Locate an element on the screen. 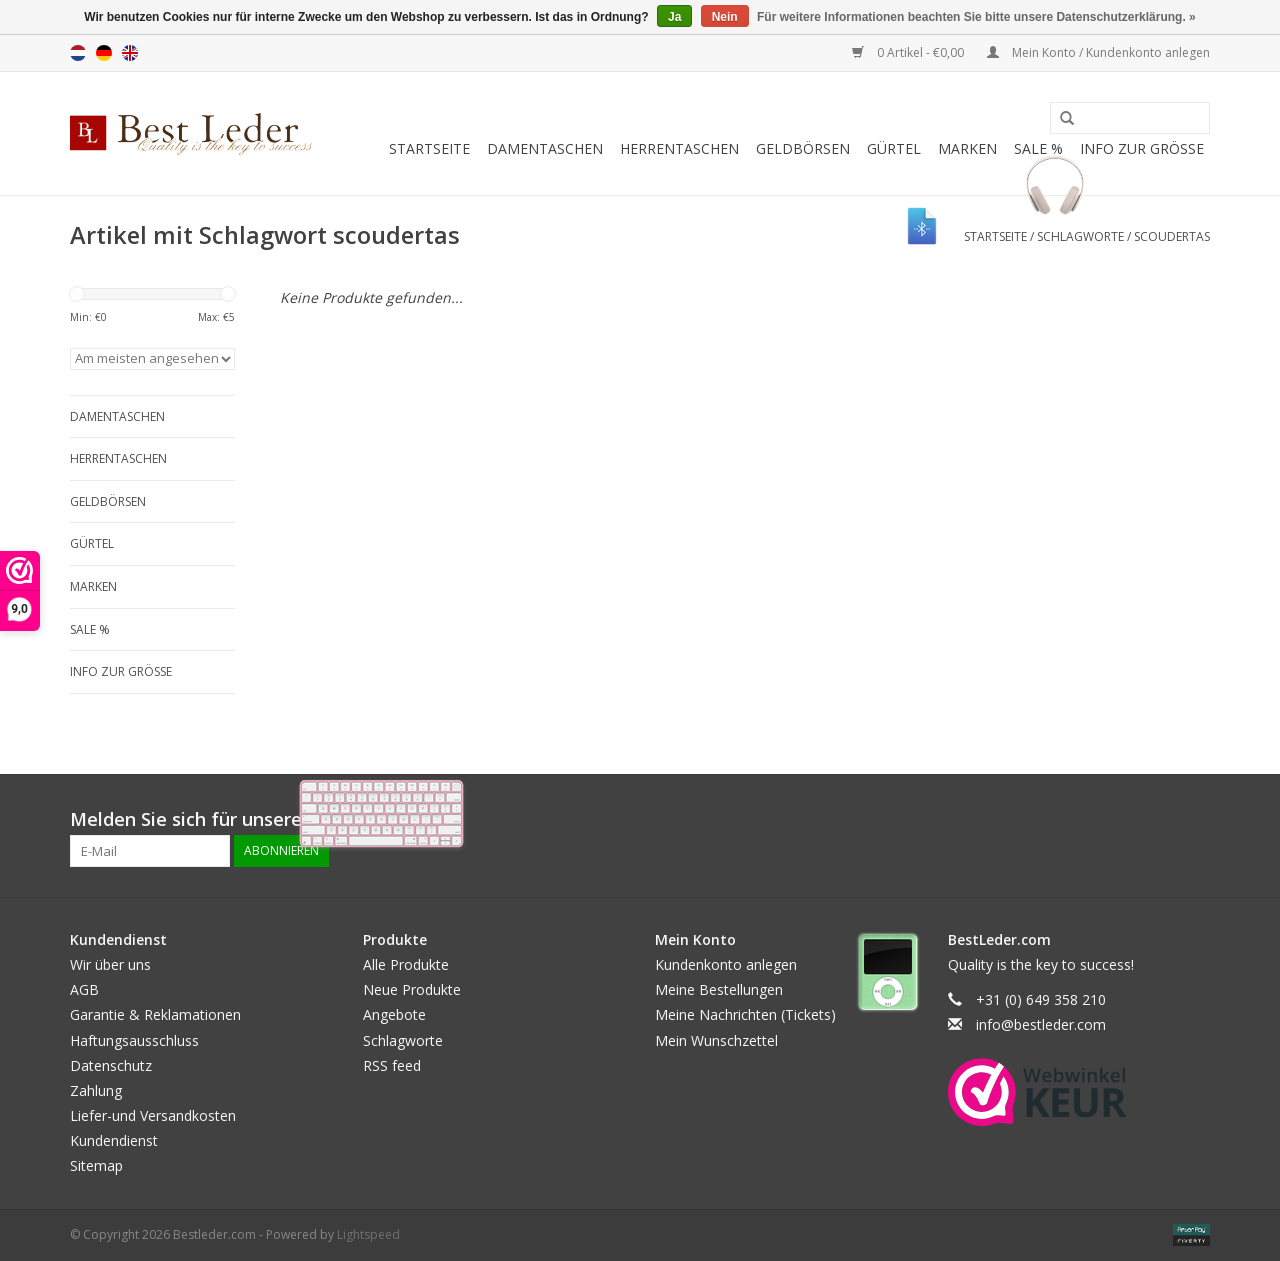  send file via bluetooth is located at coordinates (922, 226).